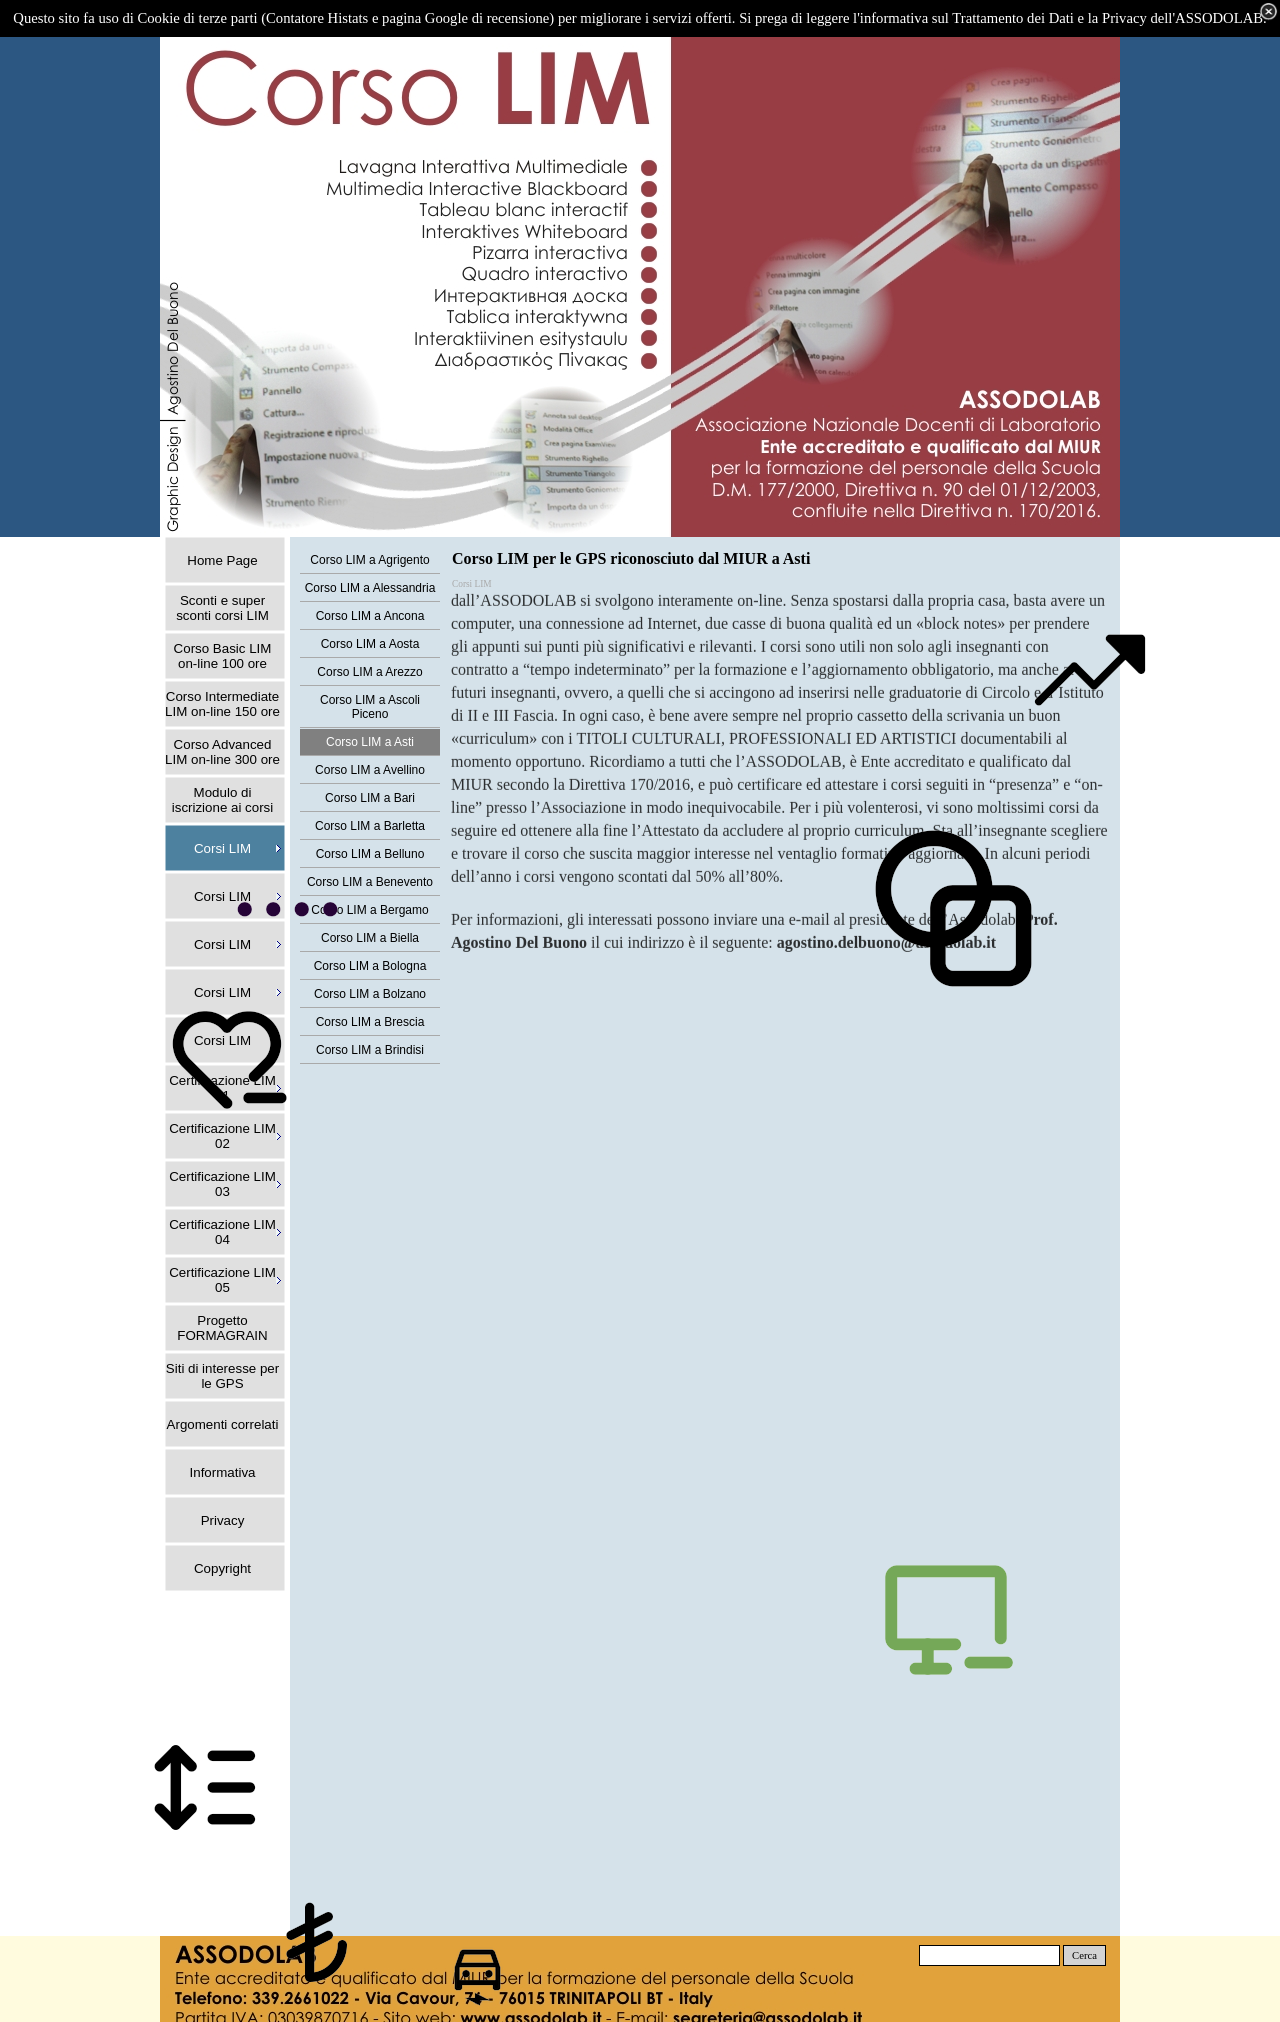 Image resolution: width=1280 pixels, height=2022 pixels. I want to click on indicates very weak or minimal signal strength, so click(287, 866).